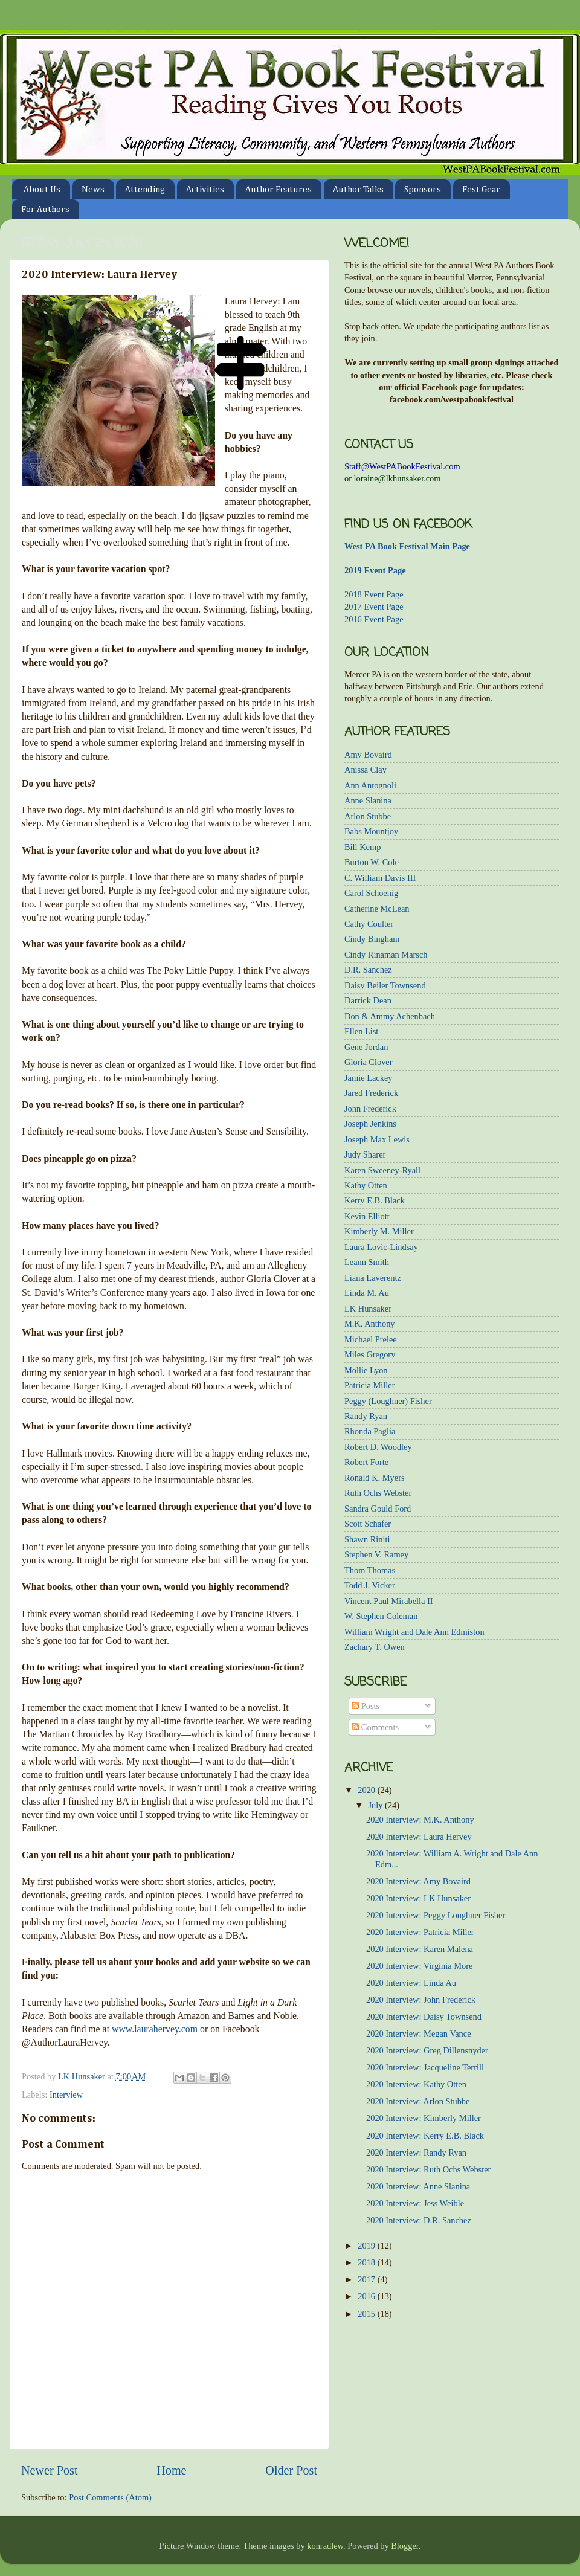 The width and height of the screenshot is (580, 2576). Describe the element at coordinates (240, 363) in the screenshot. I see `view directions or navigation options` at that location.